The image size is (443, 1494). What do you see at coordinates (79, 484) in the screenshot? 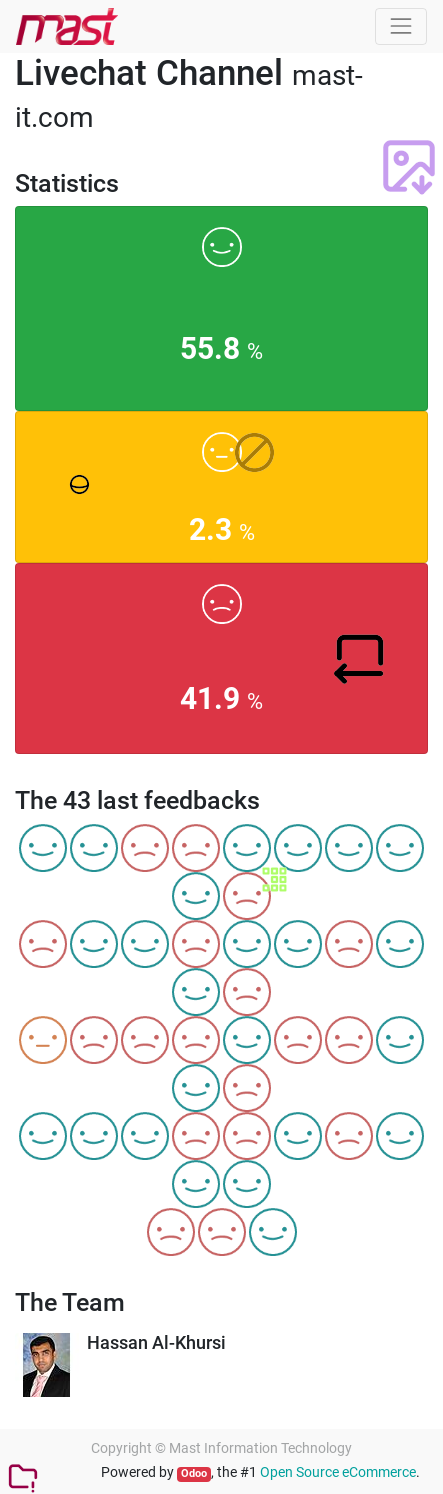
I see `view 3D or globe-related content` at bounding box center [79, 484].